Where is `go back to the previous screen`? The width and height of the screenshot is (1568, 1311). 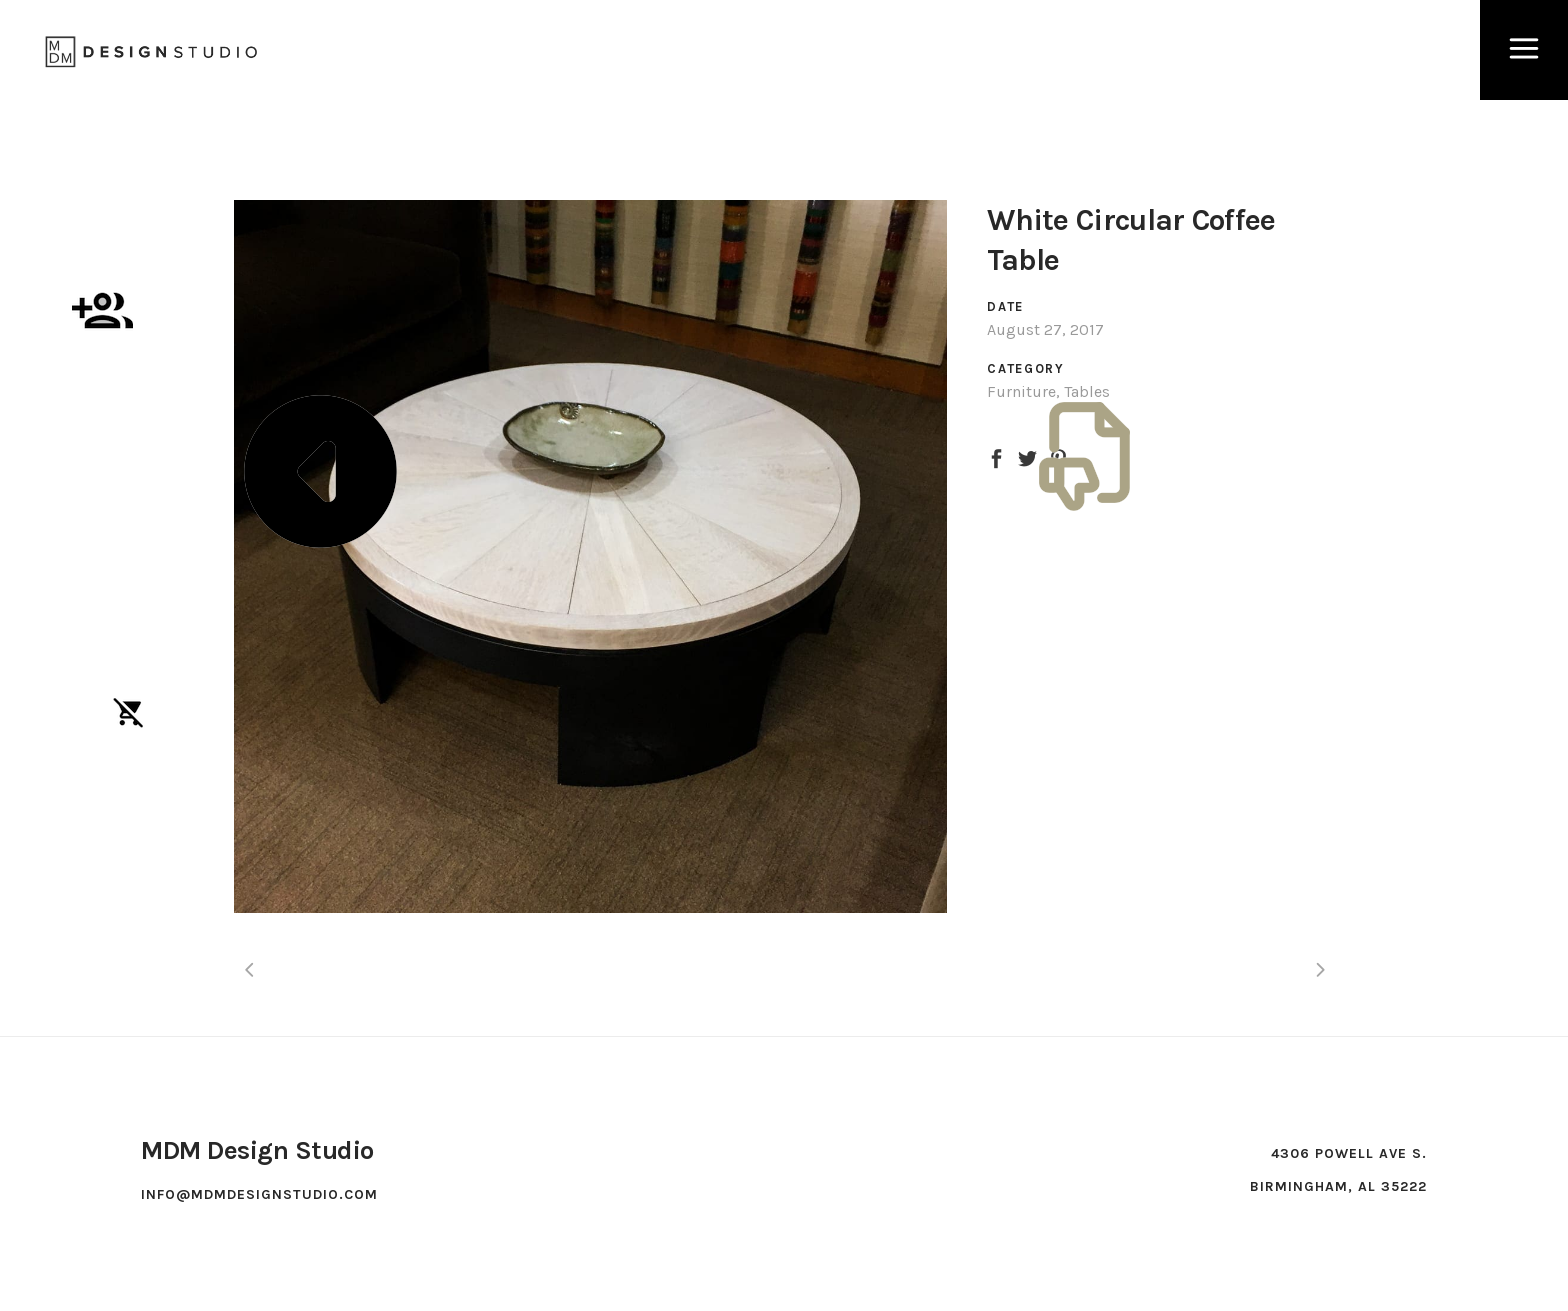 go back to the previous screen is located at coordinates (320, 471).